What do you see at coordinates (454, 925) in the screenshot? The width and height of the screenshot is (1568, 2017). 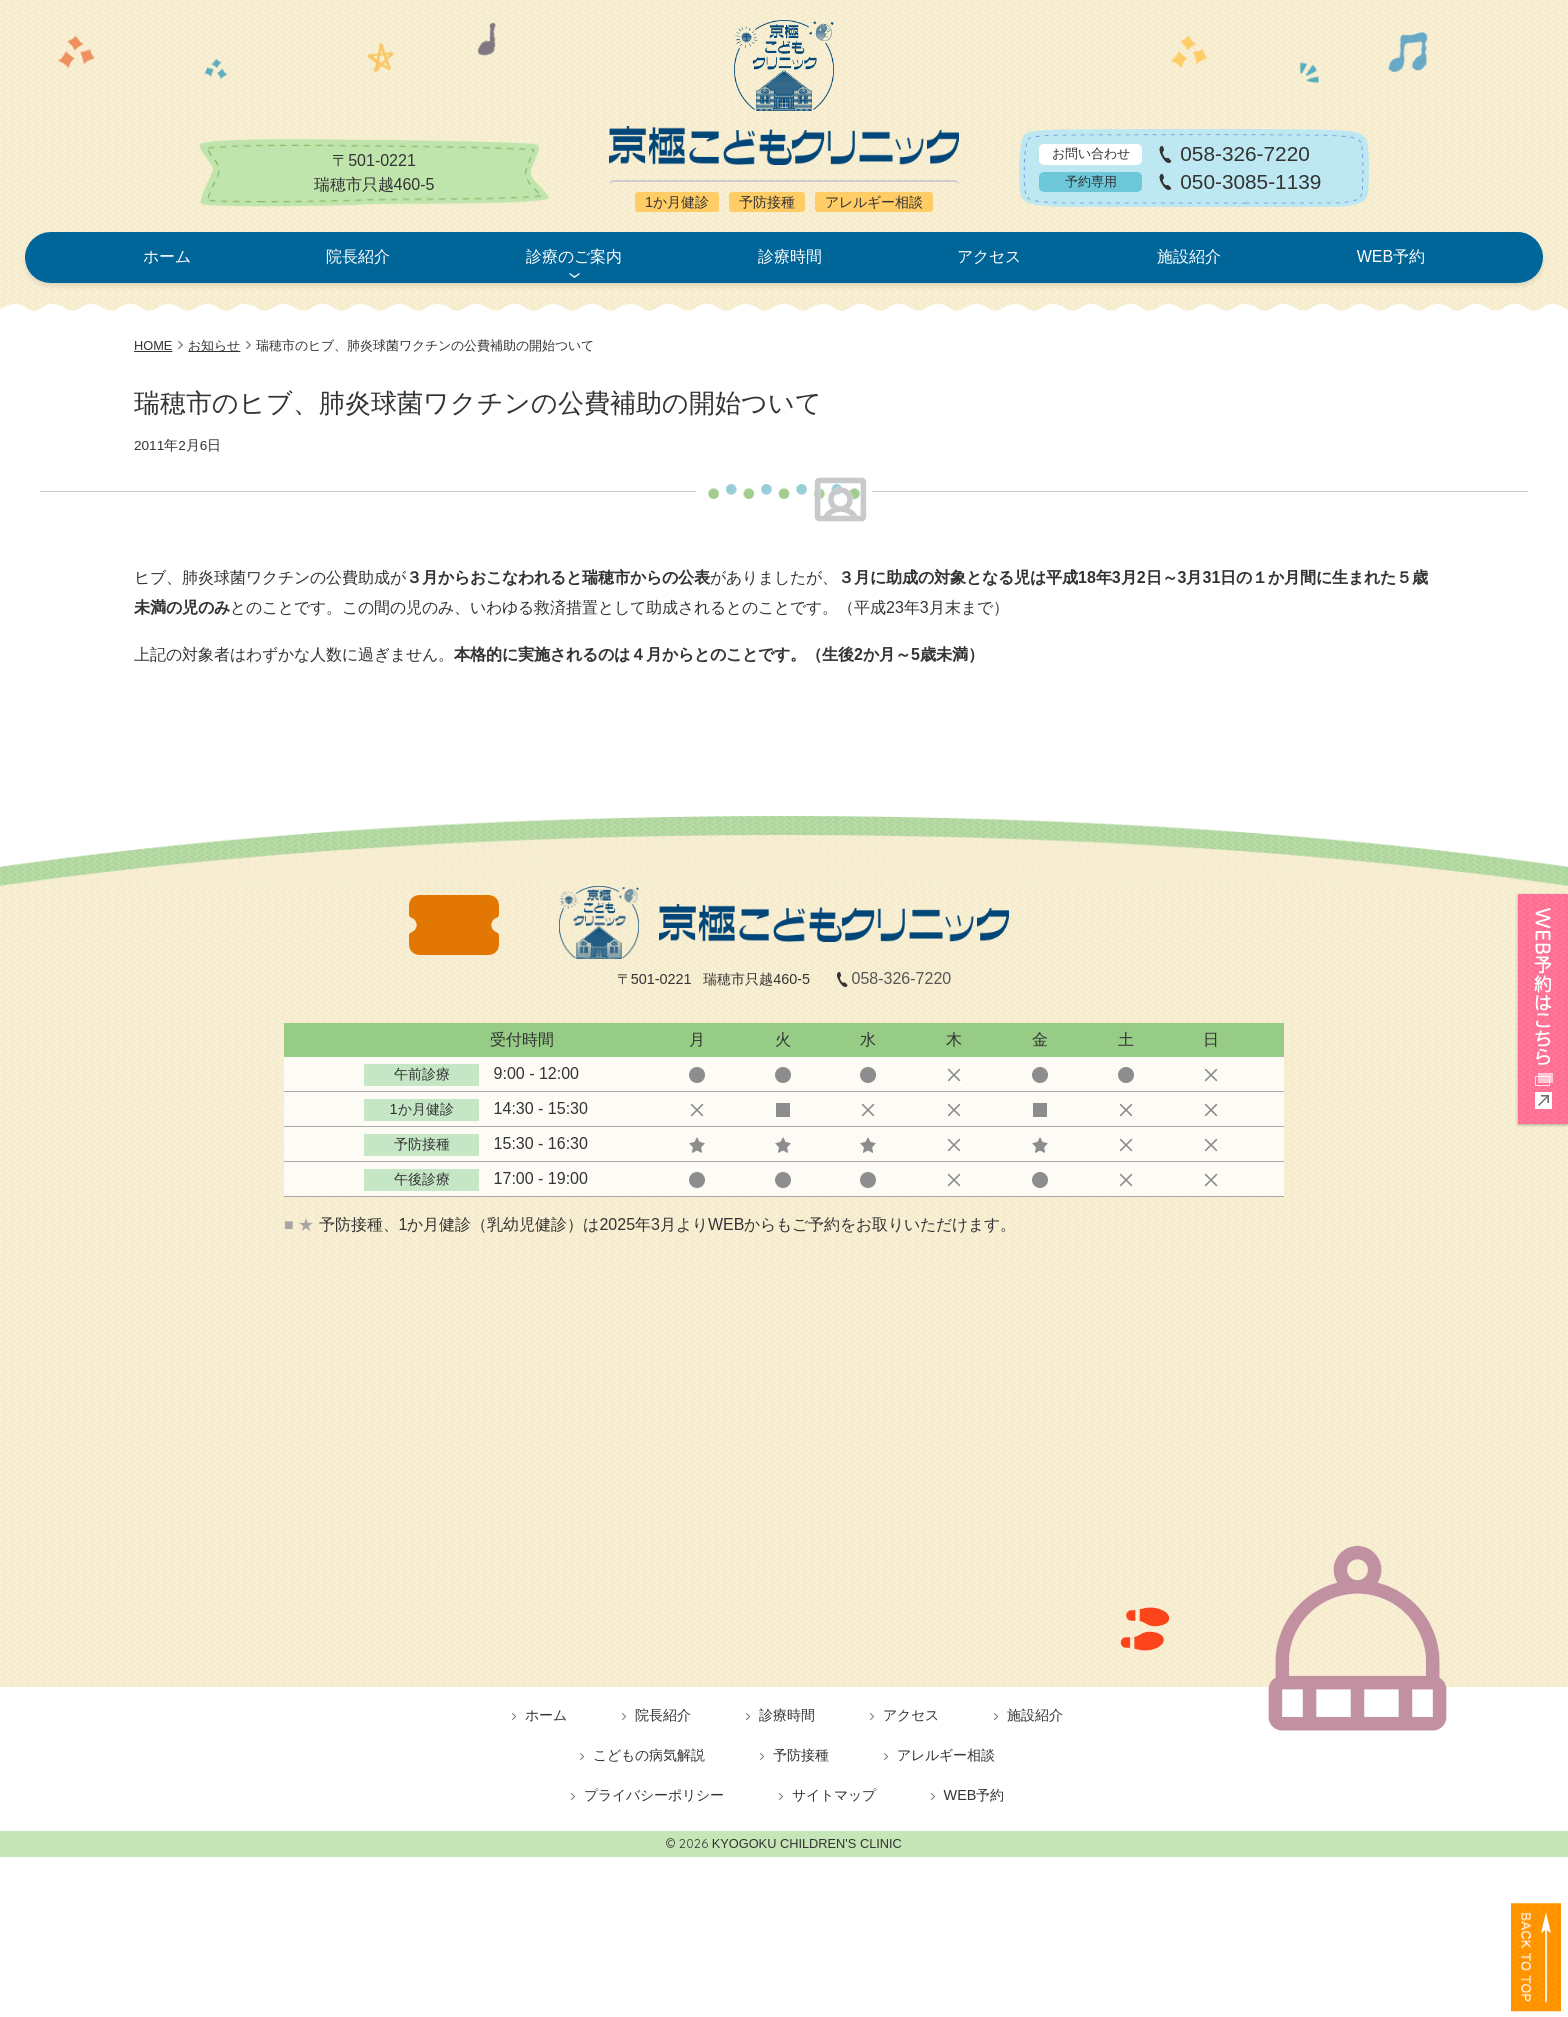 I see `access your tickets or passes` at bounding box center [454, 925].